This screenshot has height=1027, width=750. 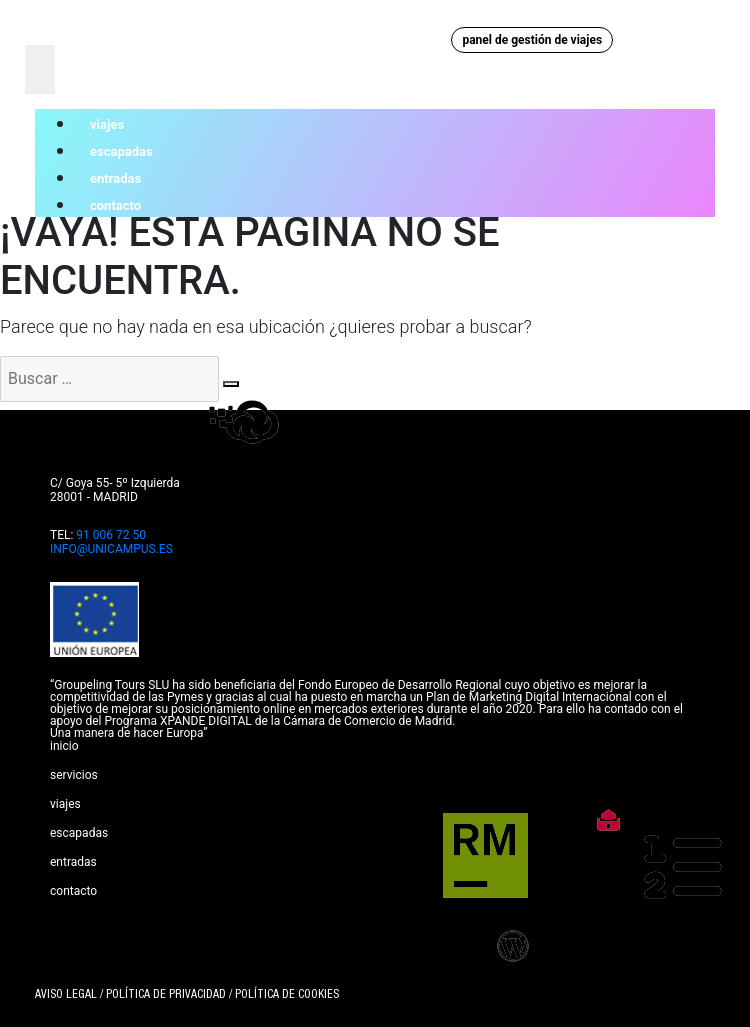 What do you see at coordinates (485, 855) in the screenshot?
I see `open RubyMine IDE` at bounding box center [485, 855].